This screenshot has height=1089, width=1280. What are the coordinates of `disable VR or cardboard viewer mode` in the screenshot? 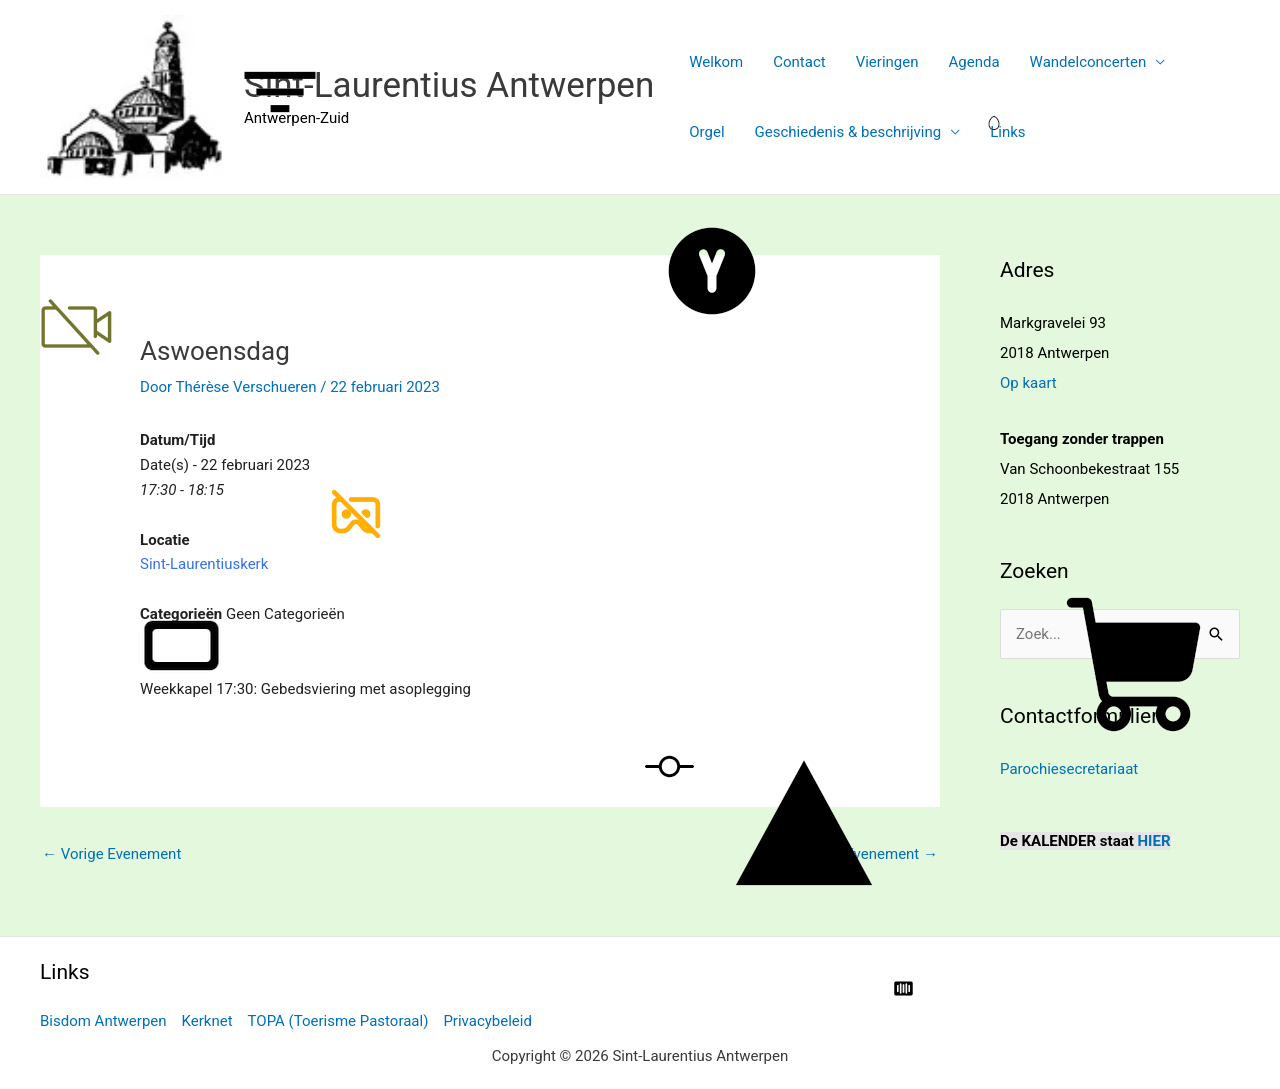 It's located at (356, 514).